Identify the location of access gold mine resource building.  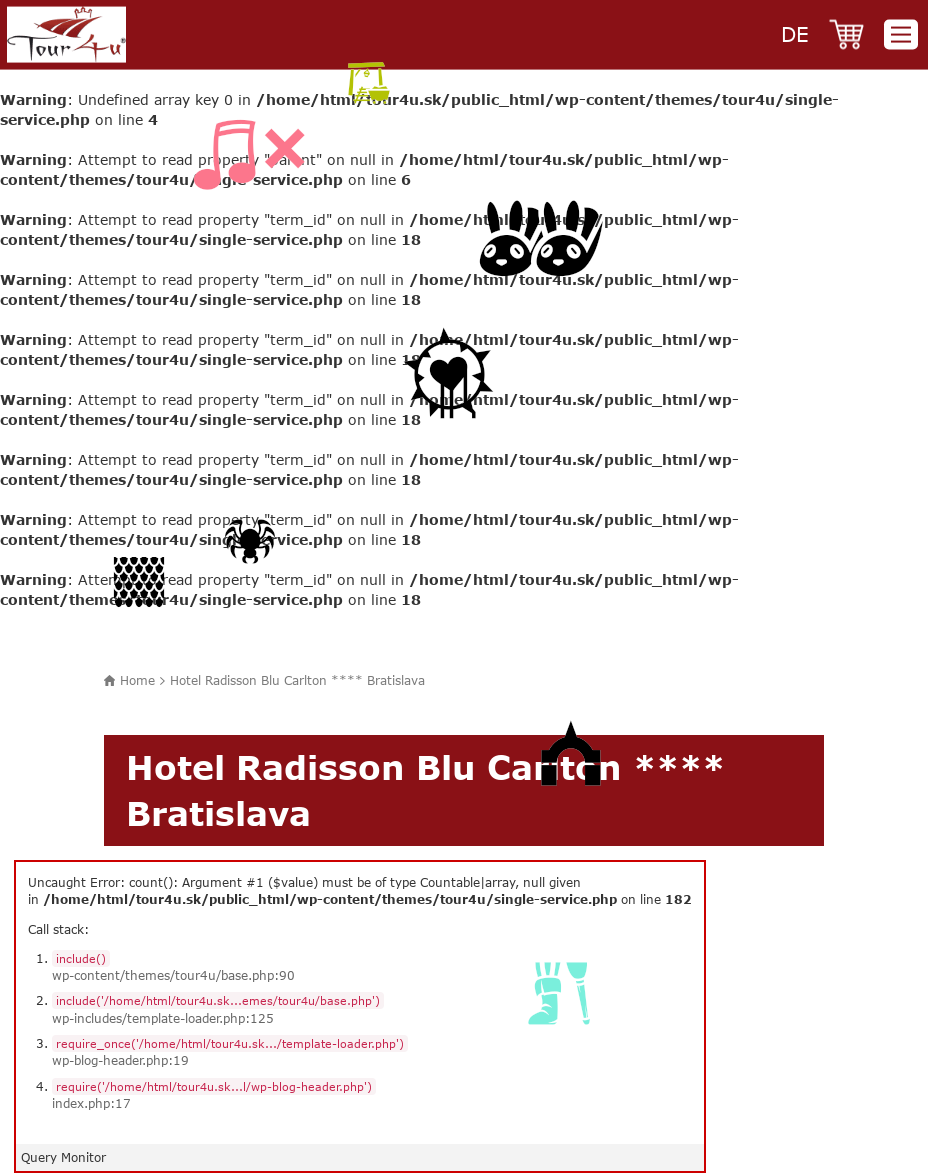
(369, 83).